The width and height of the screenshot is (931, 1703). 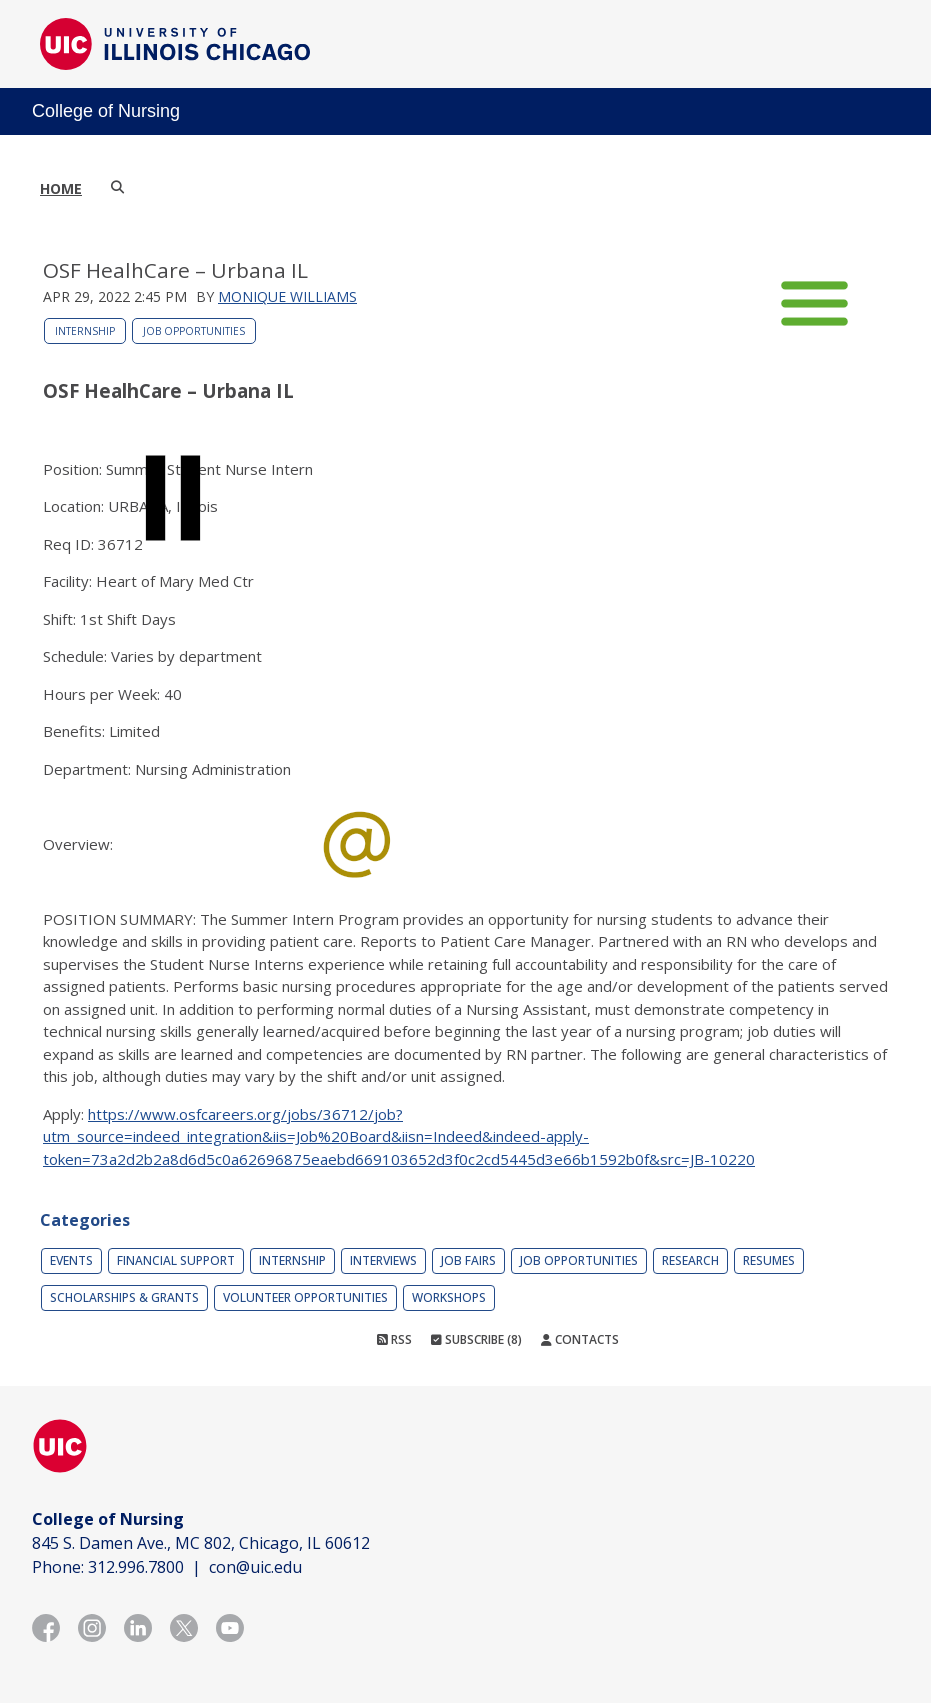 I want to click on pause media playback, so click(x=173, y=498).